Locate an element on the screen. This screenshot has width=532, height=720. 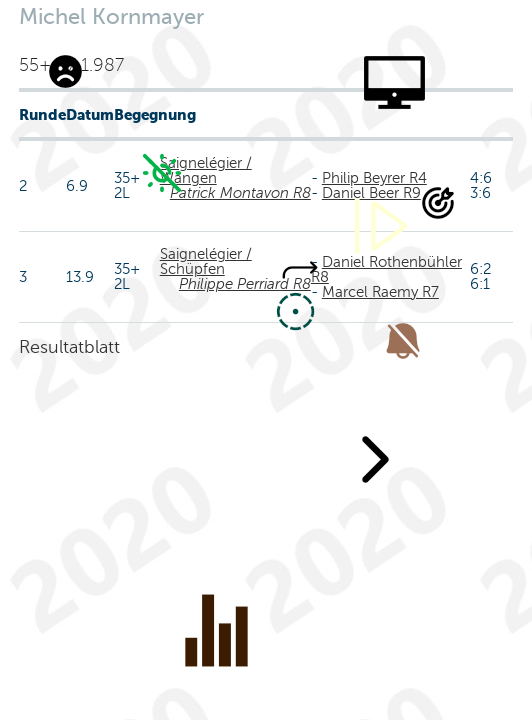
switch to desktop view is located at coordinates (394, 82).